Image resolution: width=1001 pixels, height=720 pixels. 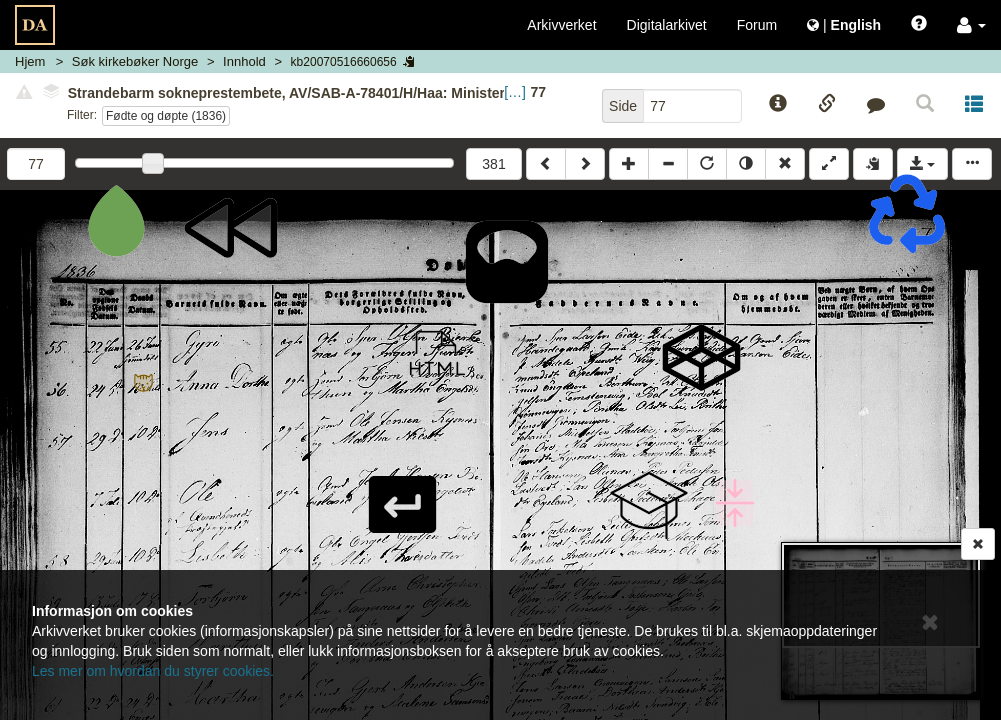 What do you see at coordinates (701, 357) in the screenshot?
I see `open CodePen profile or projects` at bounding box center [701, 357].